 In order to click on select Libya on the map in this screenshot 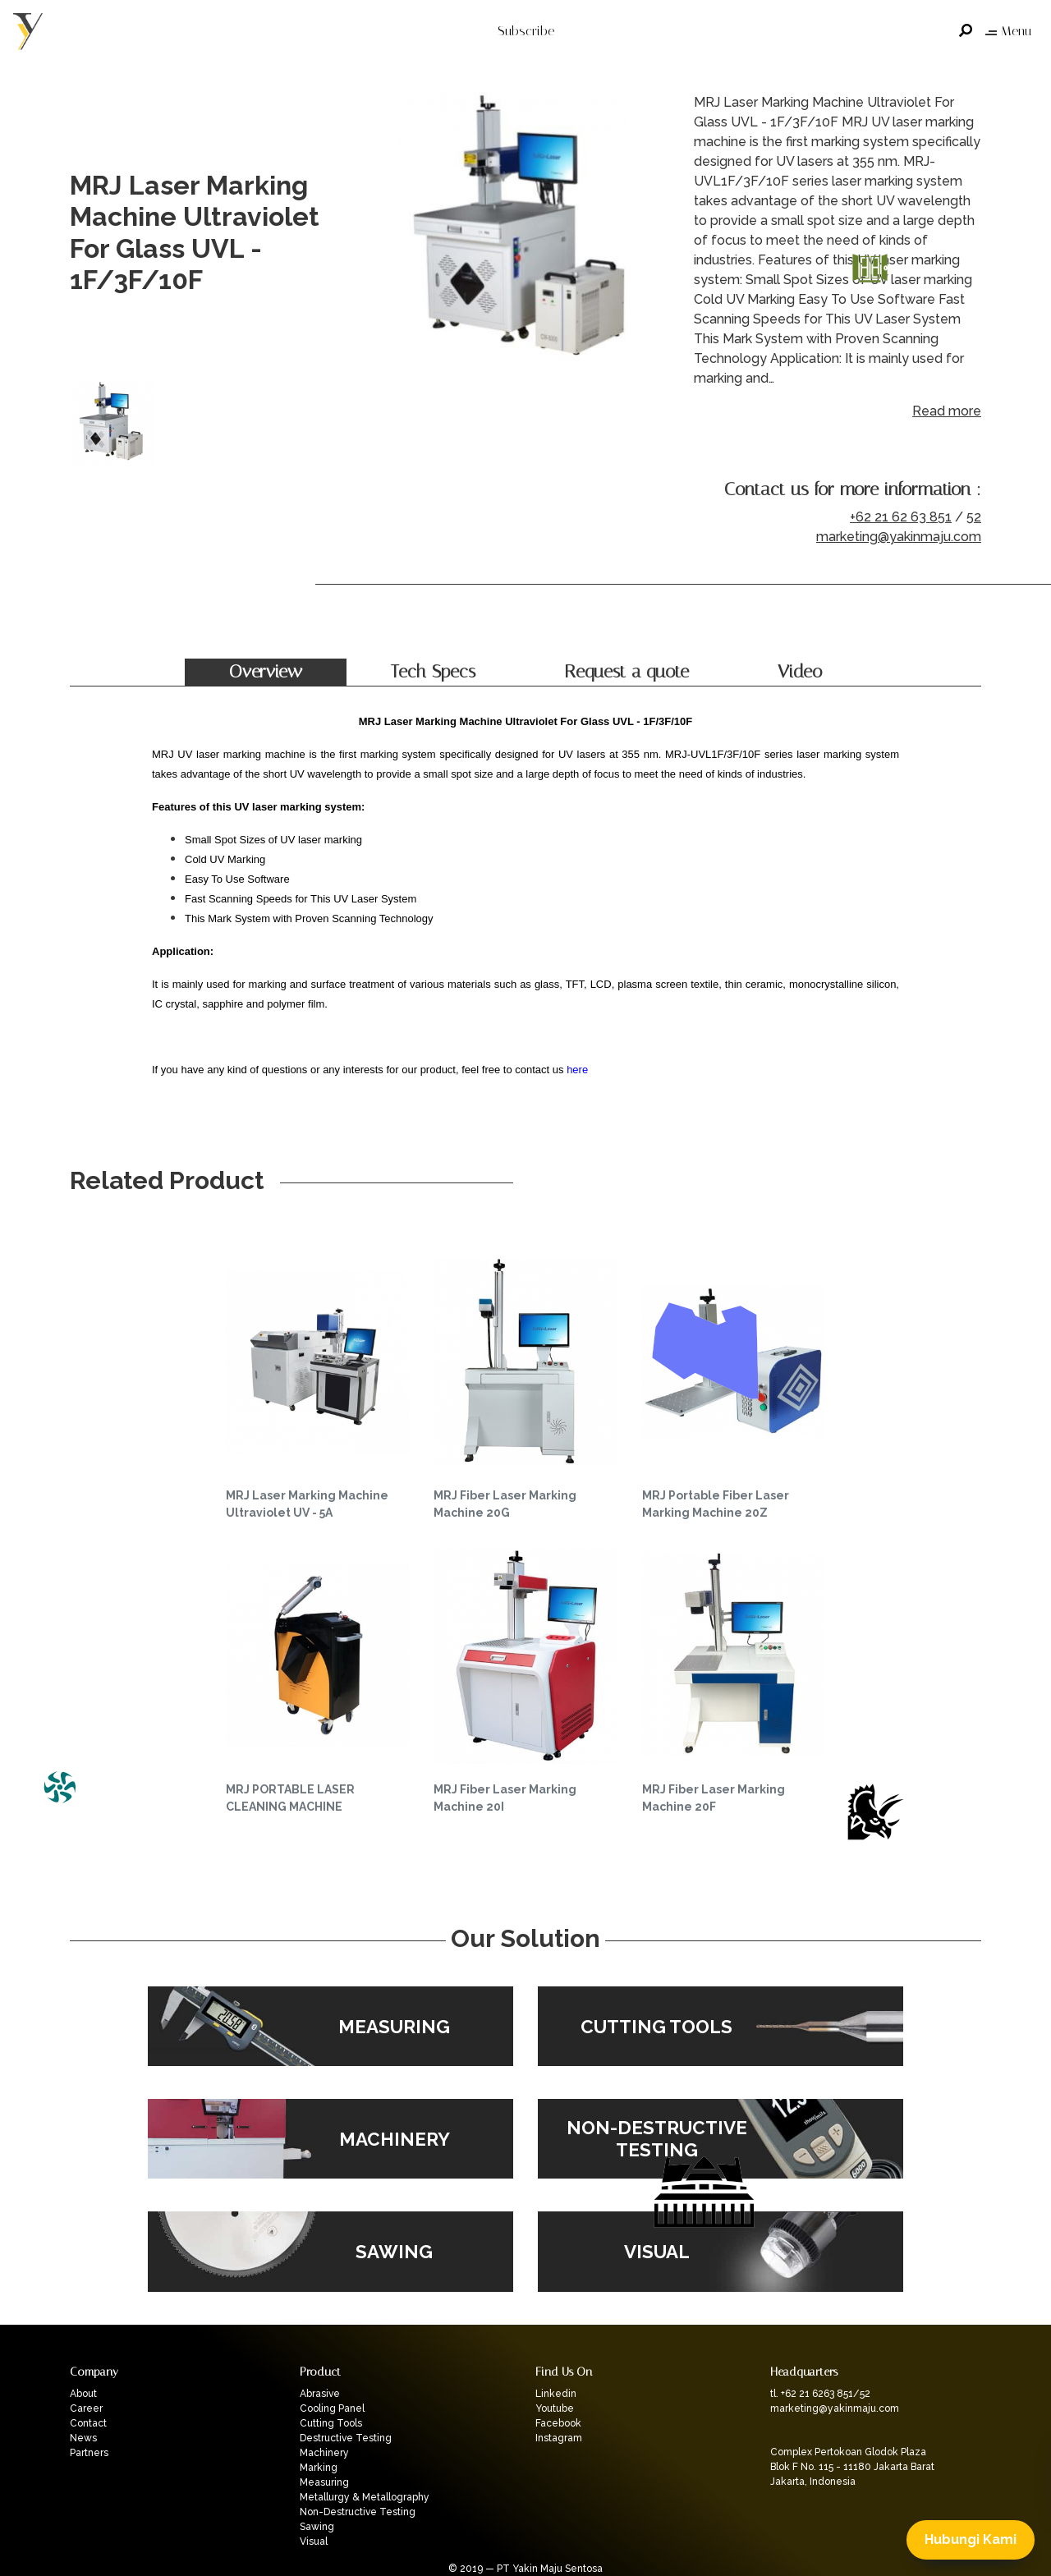, I will do `click(705, 1351)`.